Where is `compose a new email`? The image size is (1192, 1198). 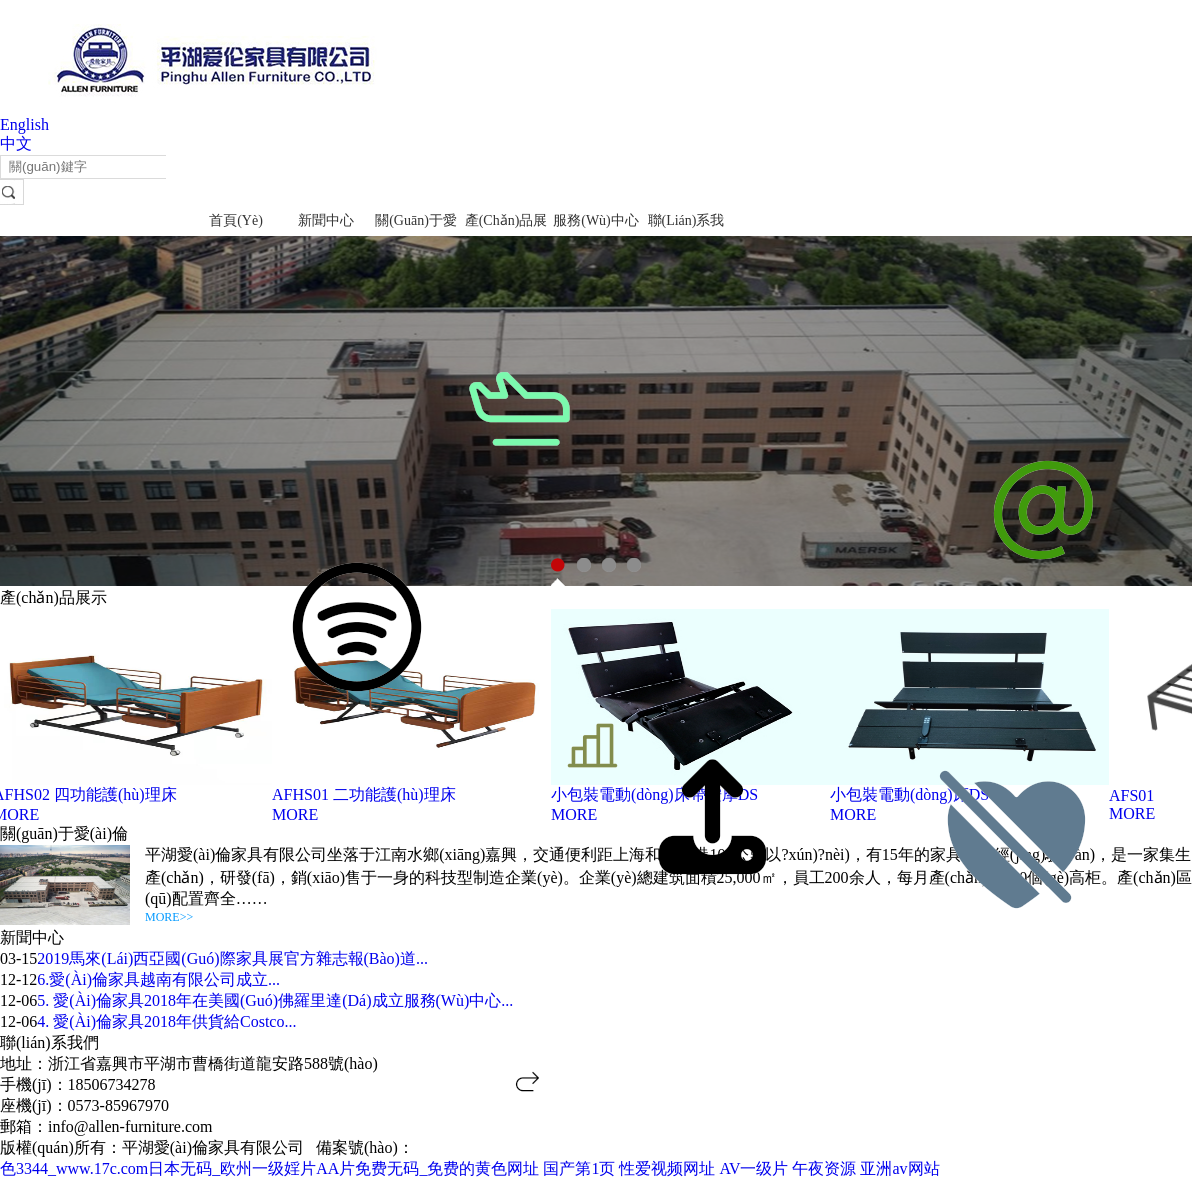 compose a new email is located at coordinates (1043, 510).